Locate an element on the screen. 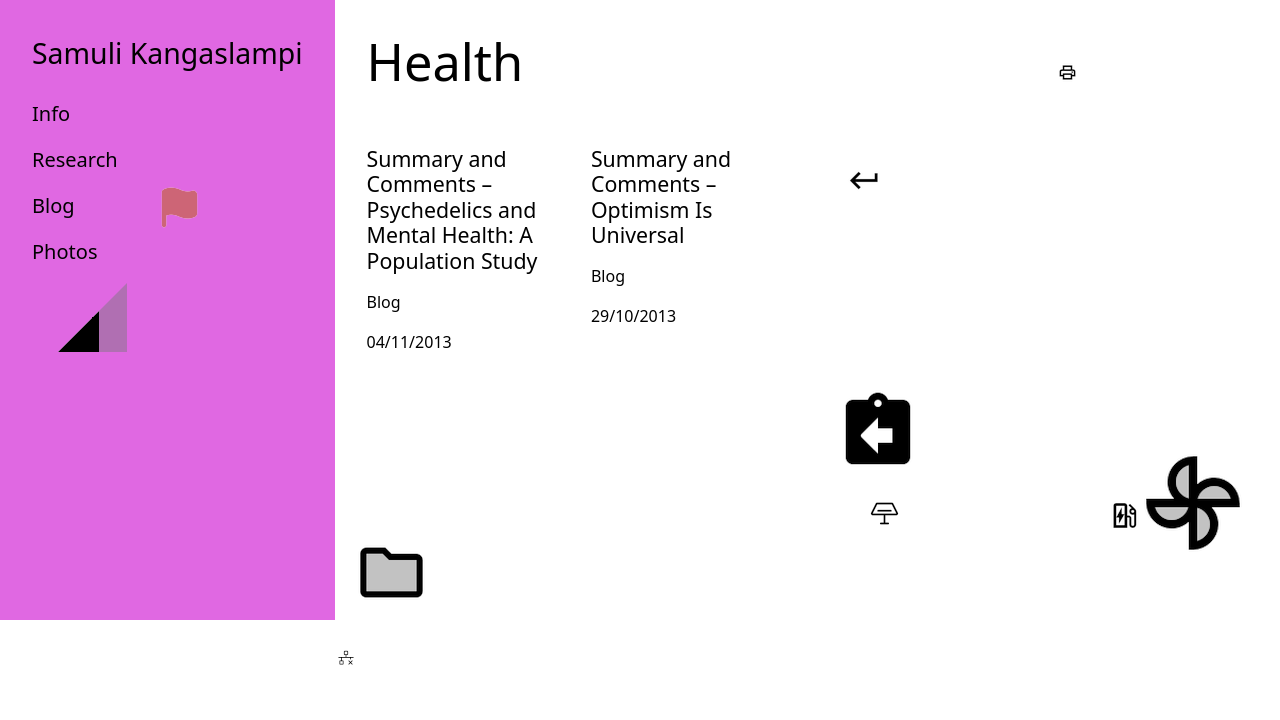 This screenshot has height=720, width=1280. flag or bookmark this item is located at coordinates (179, 207).